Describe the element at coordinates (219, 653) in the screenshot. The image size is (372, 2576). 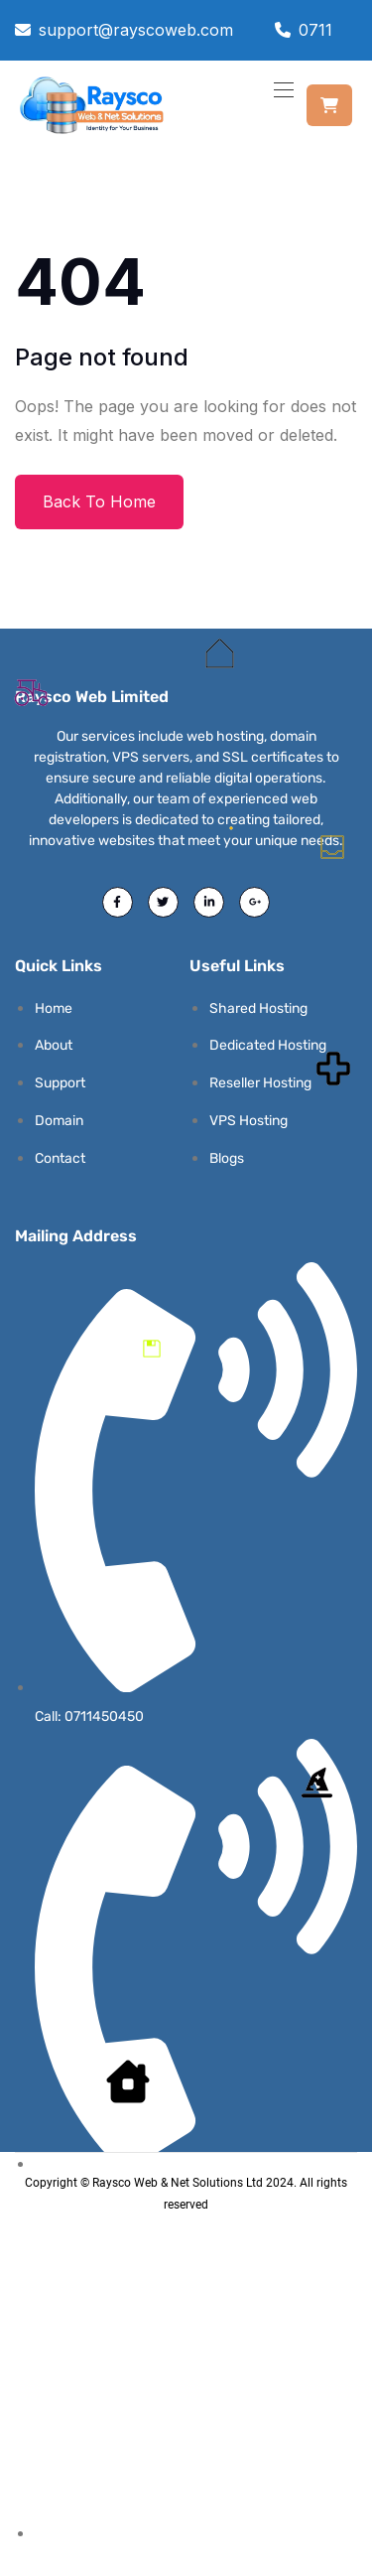
I see `navigate to home screen` at that location.